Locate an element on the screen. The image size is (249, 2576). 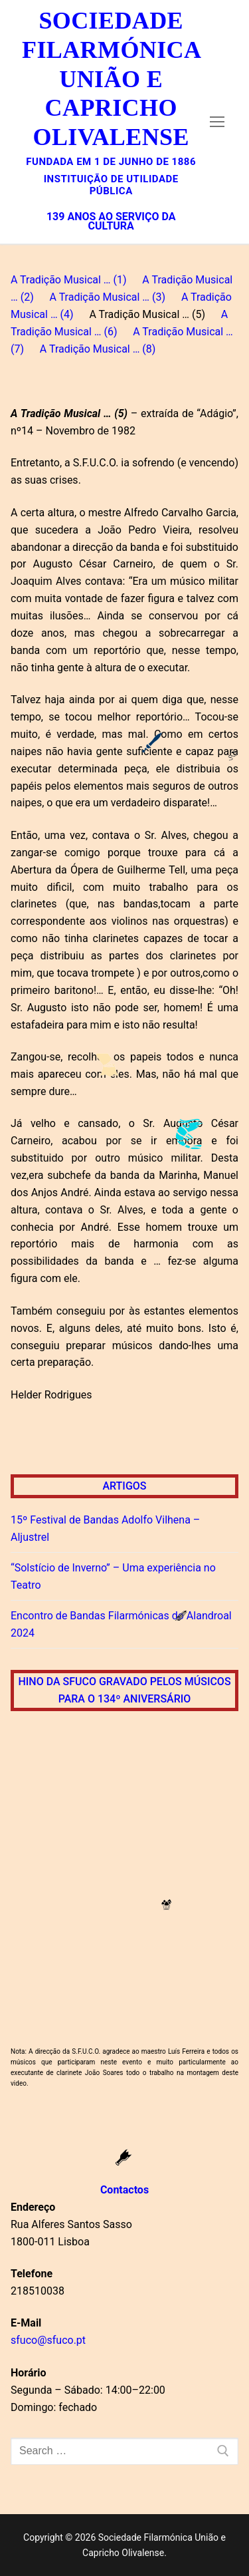
indicates a broken or damaged item is located at coordinates (124, 2158).